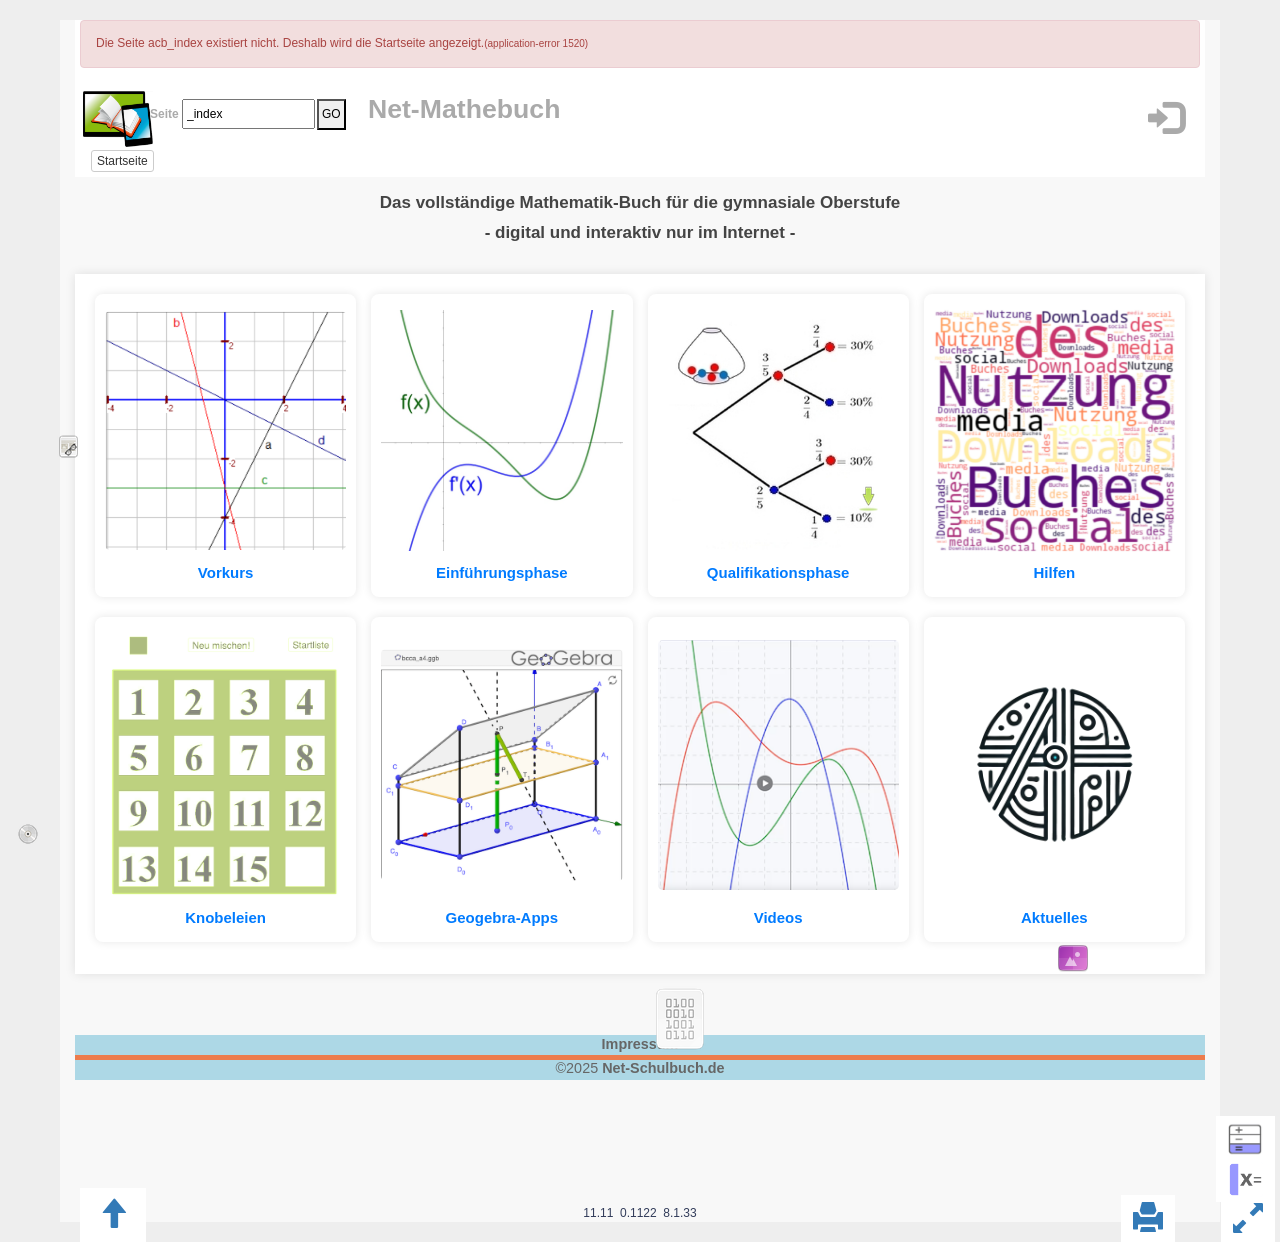 The image size is (1280, 1242). What do you see at coordinates (1073, 957) in the screenshot?
I see `indicates an image file type` at bounding box center [1073, 957].